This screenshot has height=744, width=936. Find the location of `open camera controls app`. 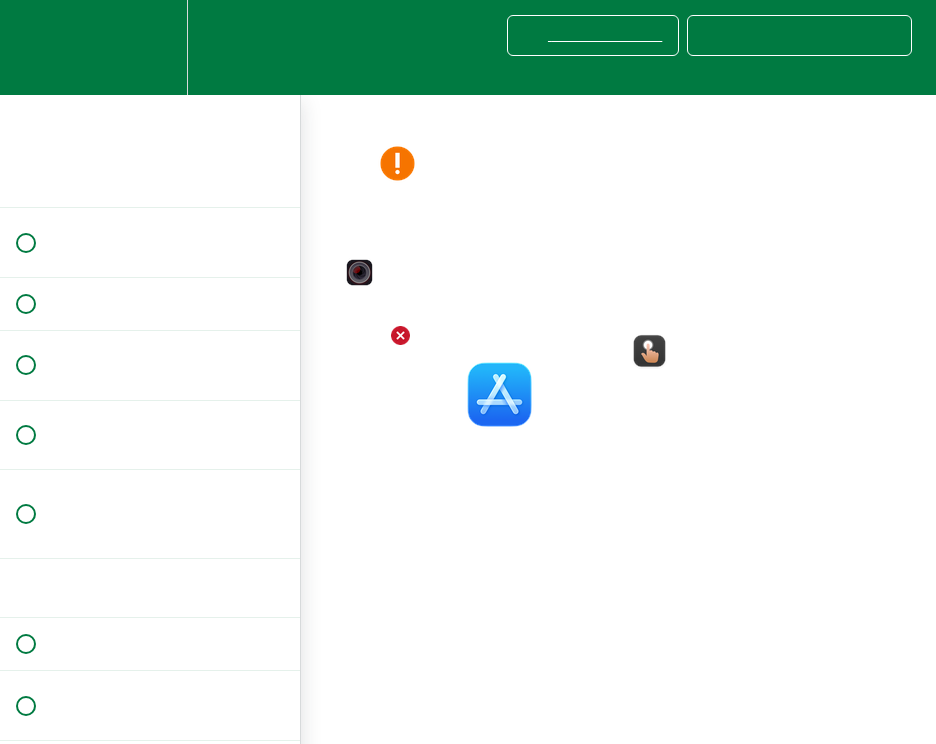

open camera controls app is located at coordinates (359, 272).